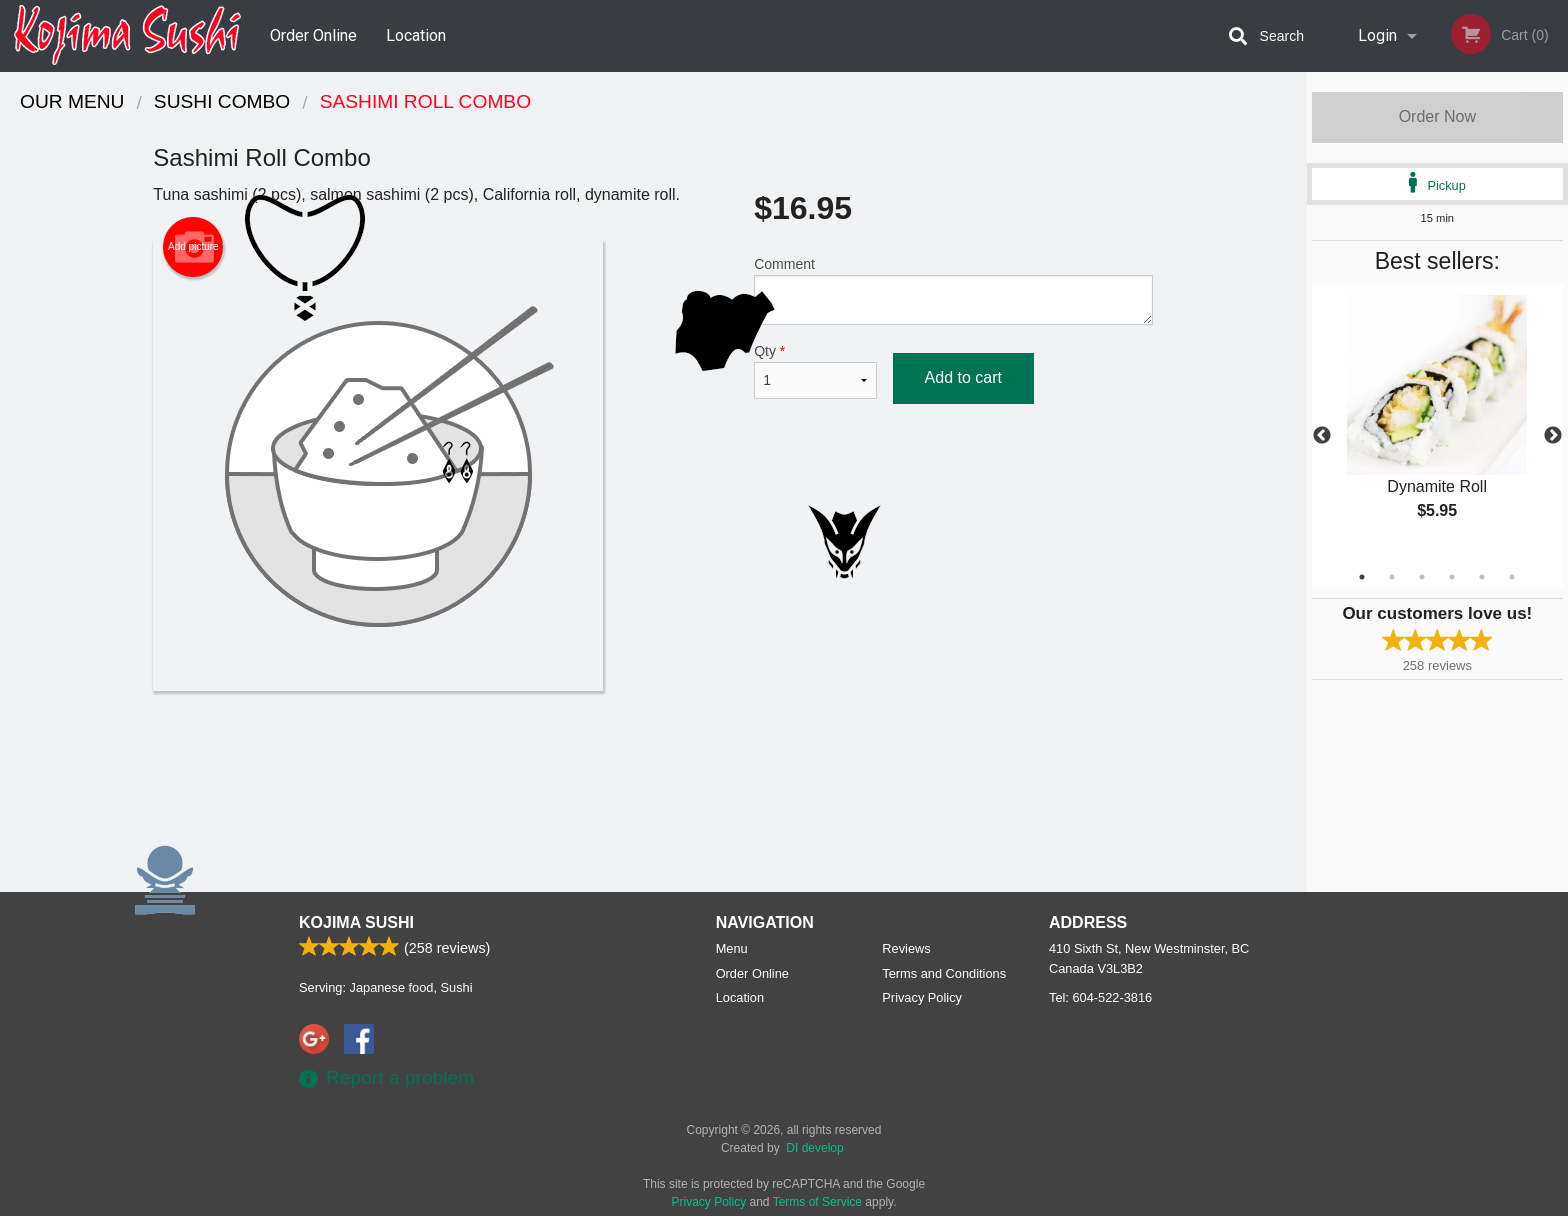 This screenshot has height=1216, width=1568. Describe the element at coordinates (844, 541) in the screenshot. I see `select reptile or dragon character class` at that location.